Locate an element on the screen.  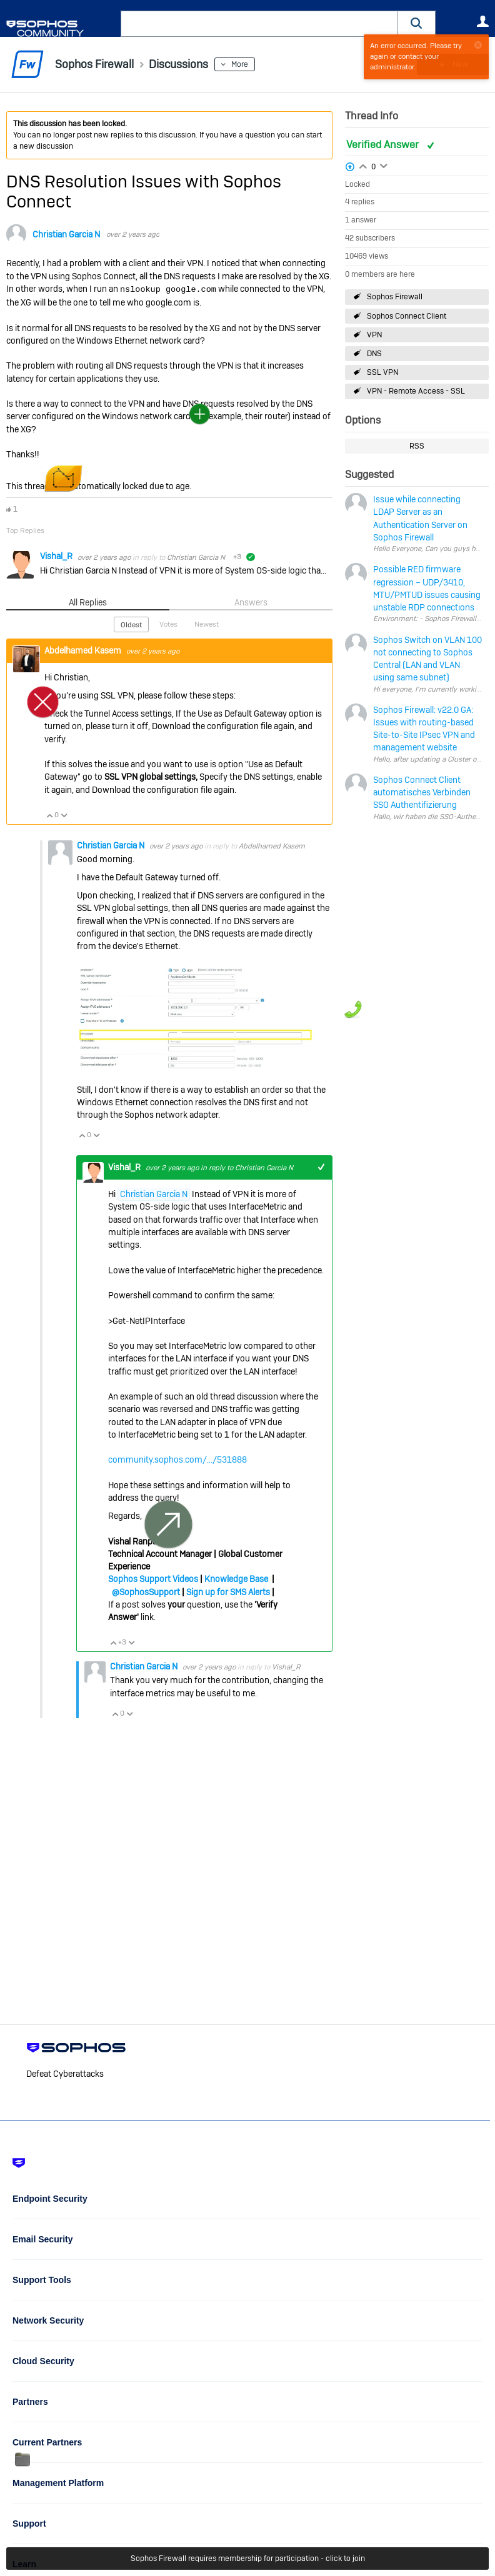
access shape style library in iMovie is located at coordinates (63, 478).